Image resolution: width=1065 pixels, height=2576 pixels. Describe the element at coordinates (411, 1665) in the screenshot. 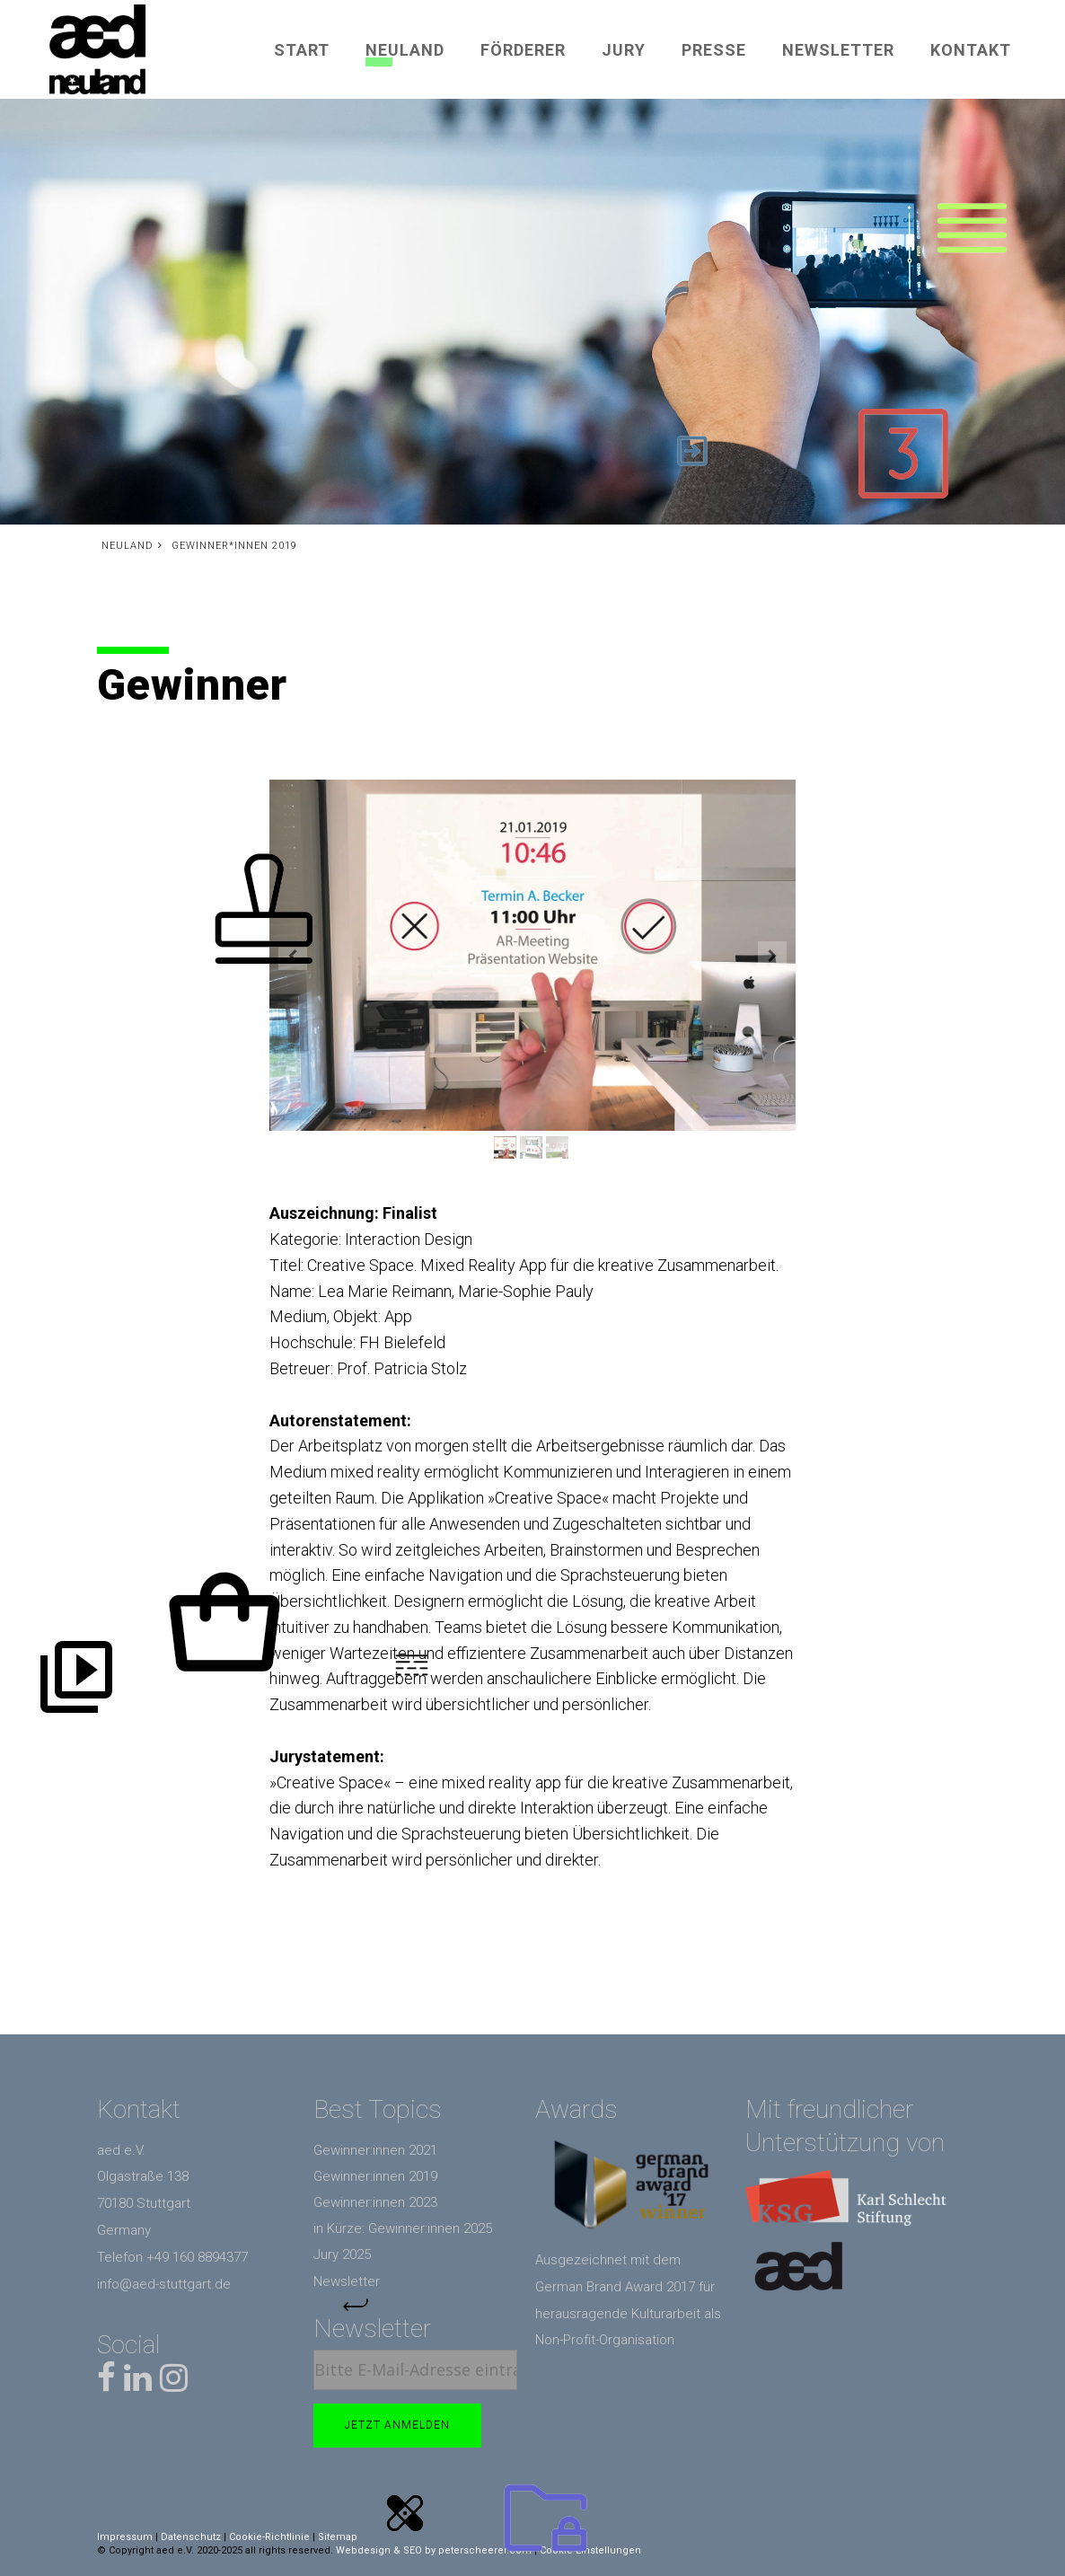

I see `apply a gradient effect to an element` at that location.